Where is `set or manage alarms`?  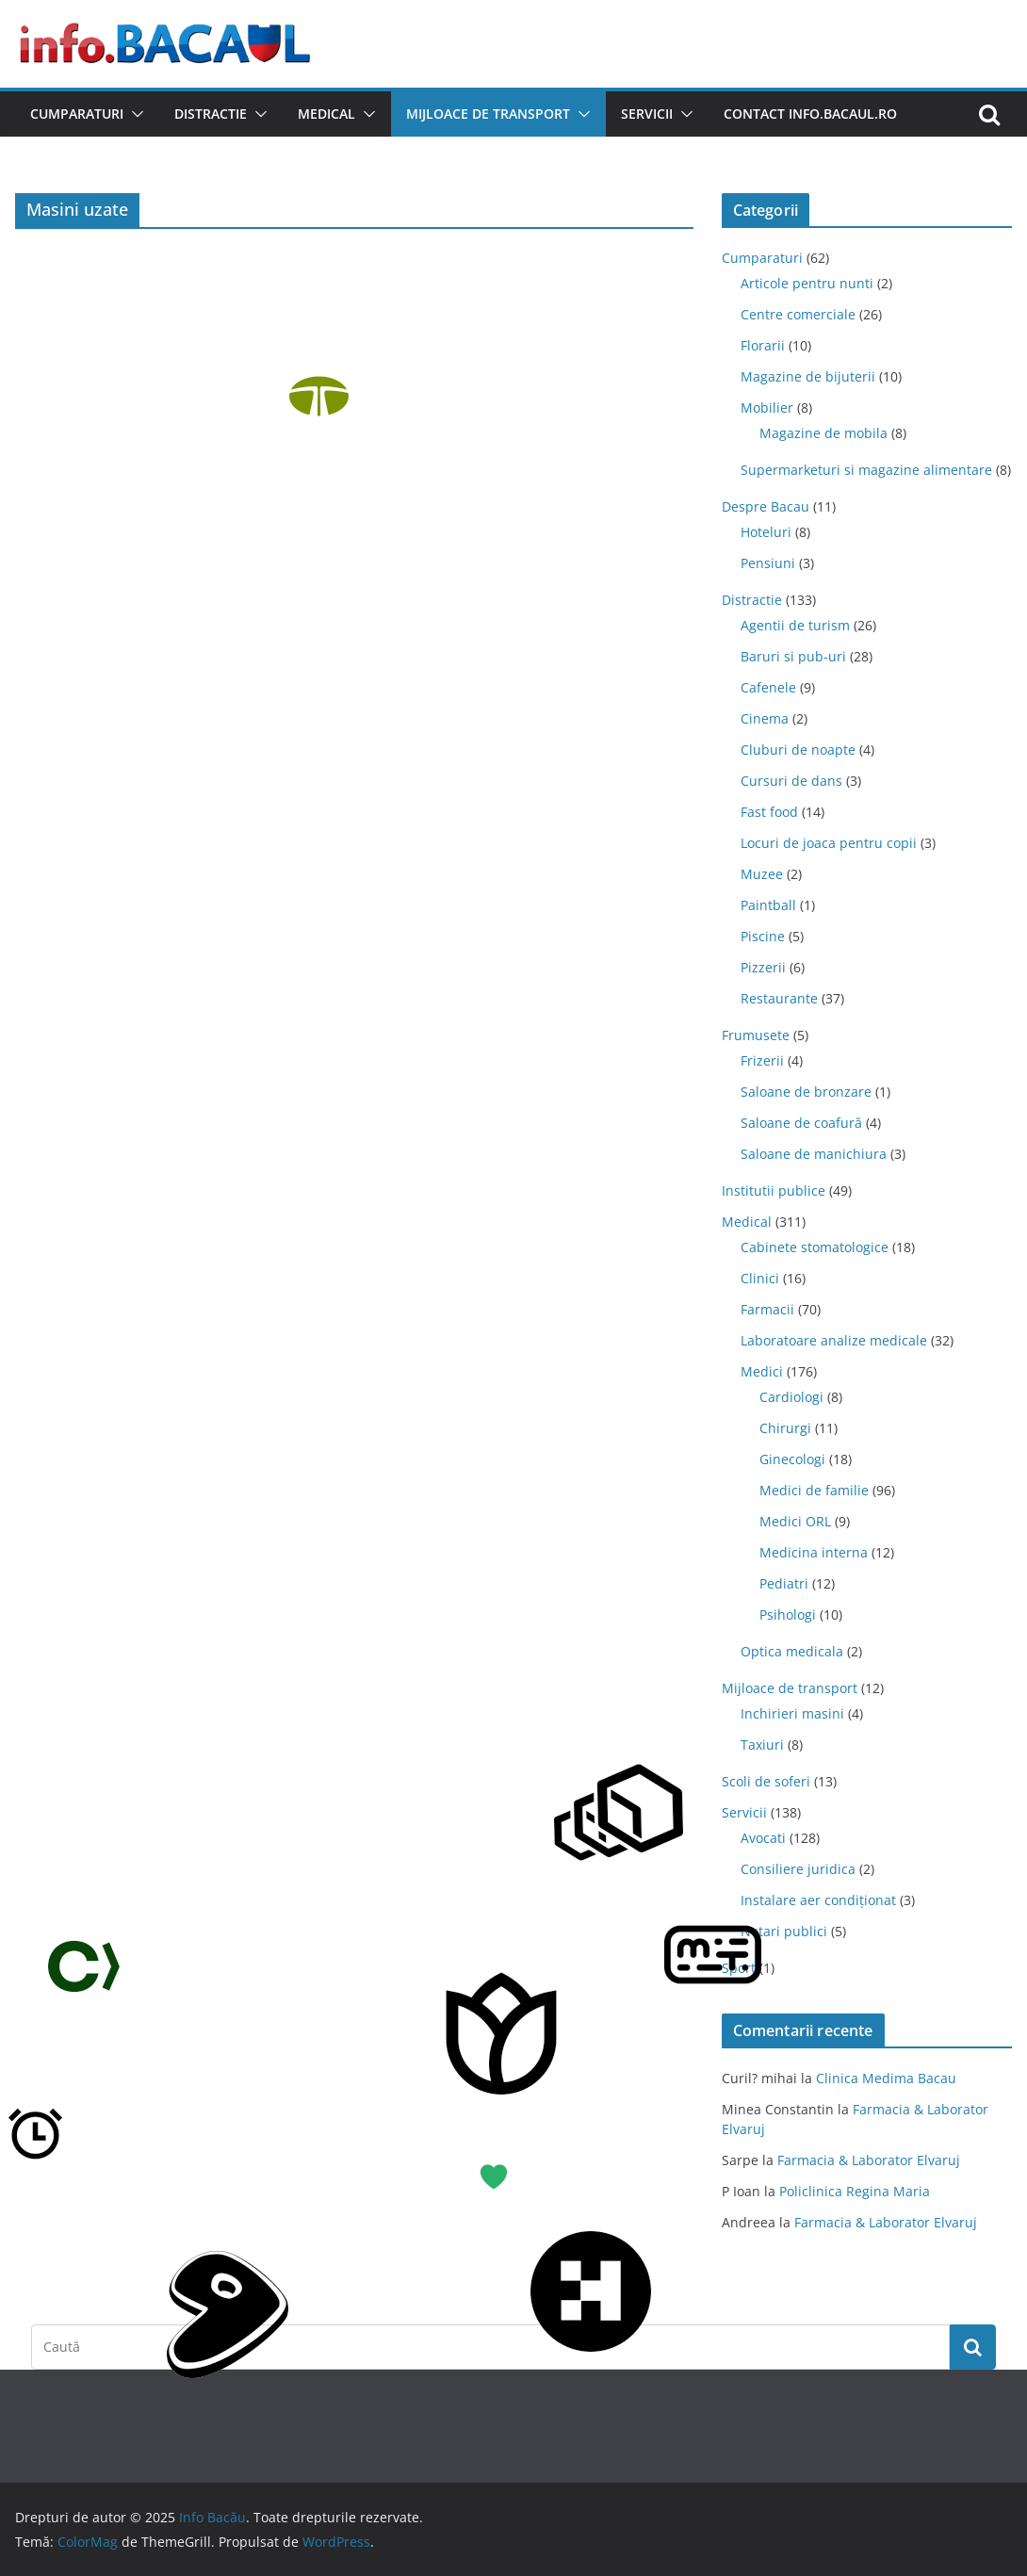 set or manage alarms is located at coordinates (35, 2132).